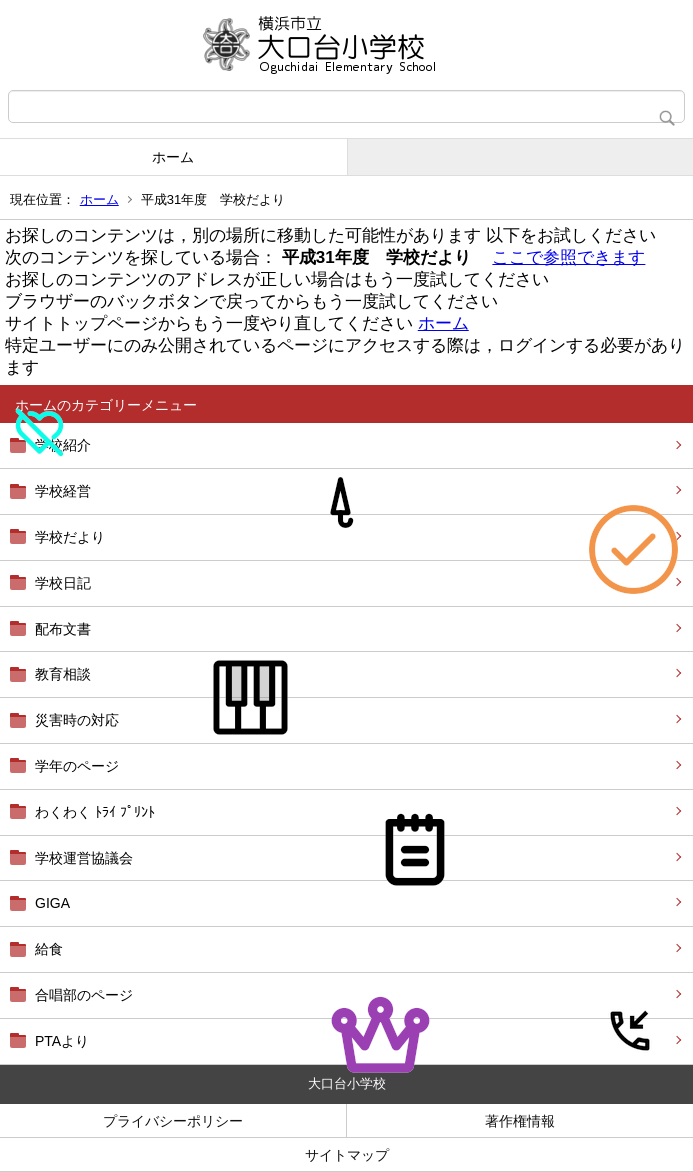 Image resolution: width=693 pixels, height=1172 pixels. I want to click on open notepad or notes app, so click(415, 851).